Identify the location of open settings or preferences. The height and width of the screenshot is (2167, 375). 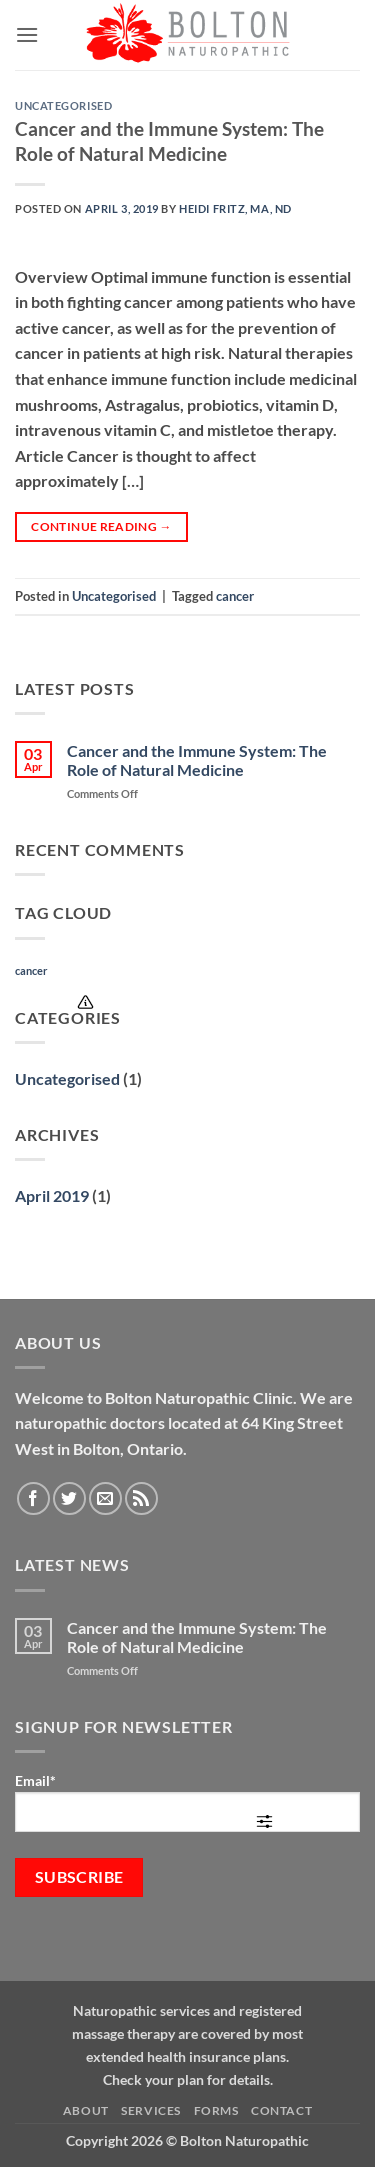
(264, 1821).